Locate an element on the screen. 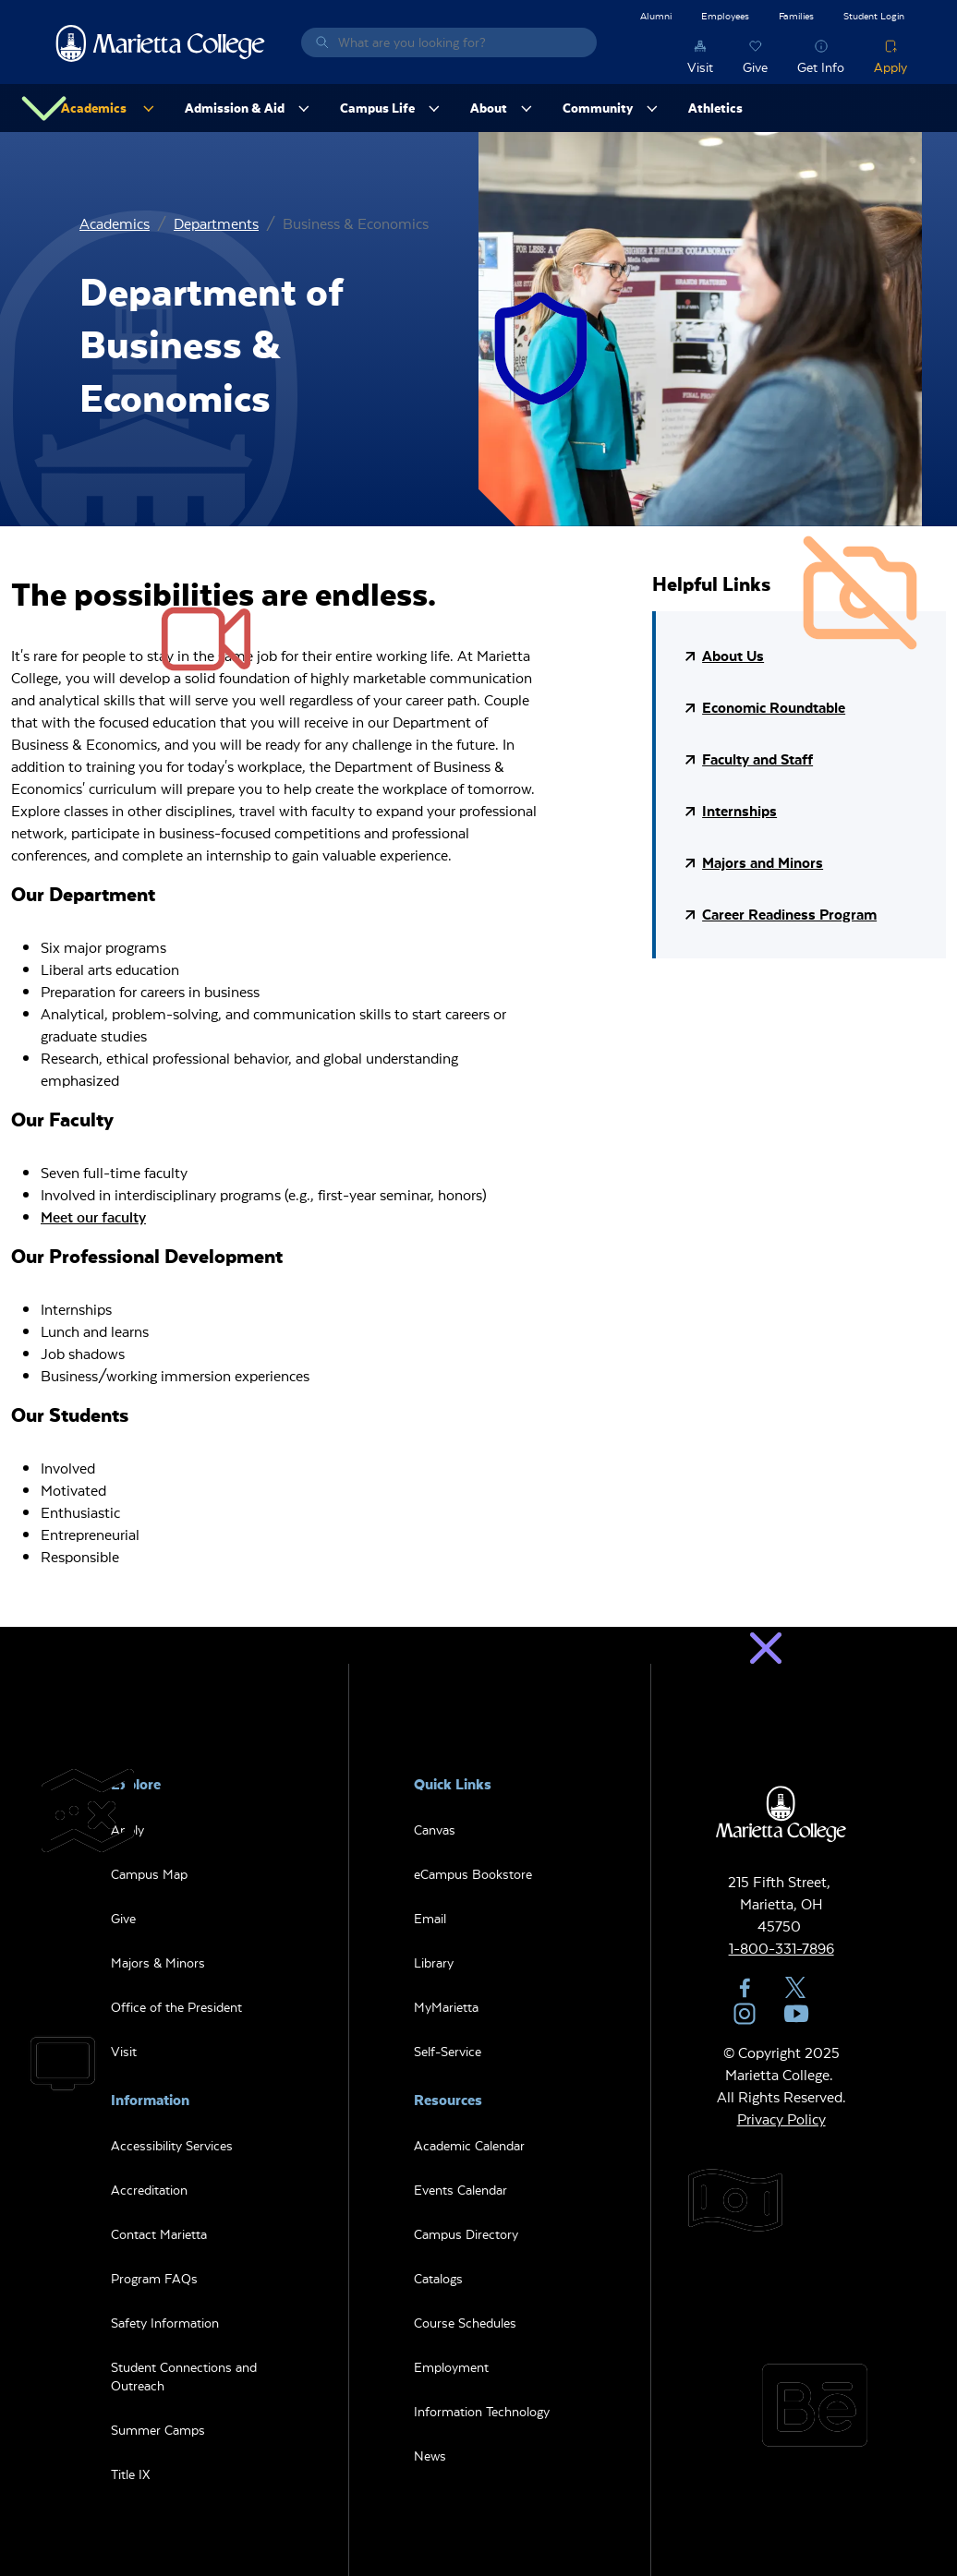 The width and height of the screenshot is (957, 2576). camera is disabled or unavailable is located at coordinates (860, 593).